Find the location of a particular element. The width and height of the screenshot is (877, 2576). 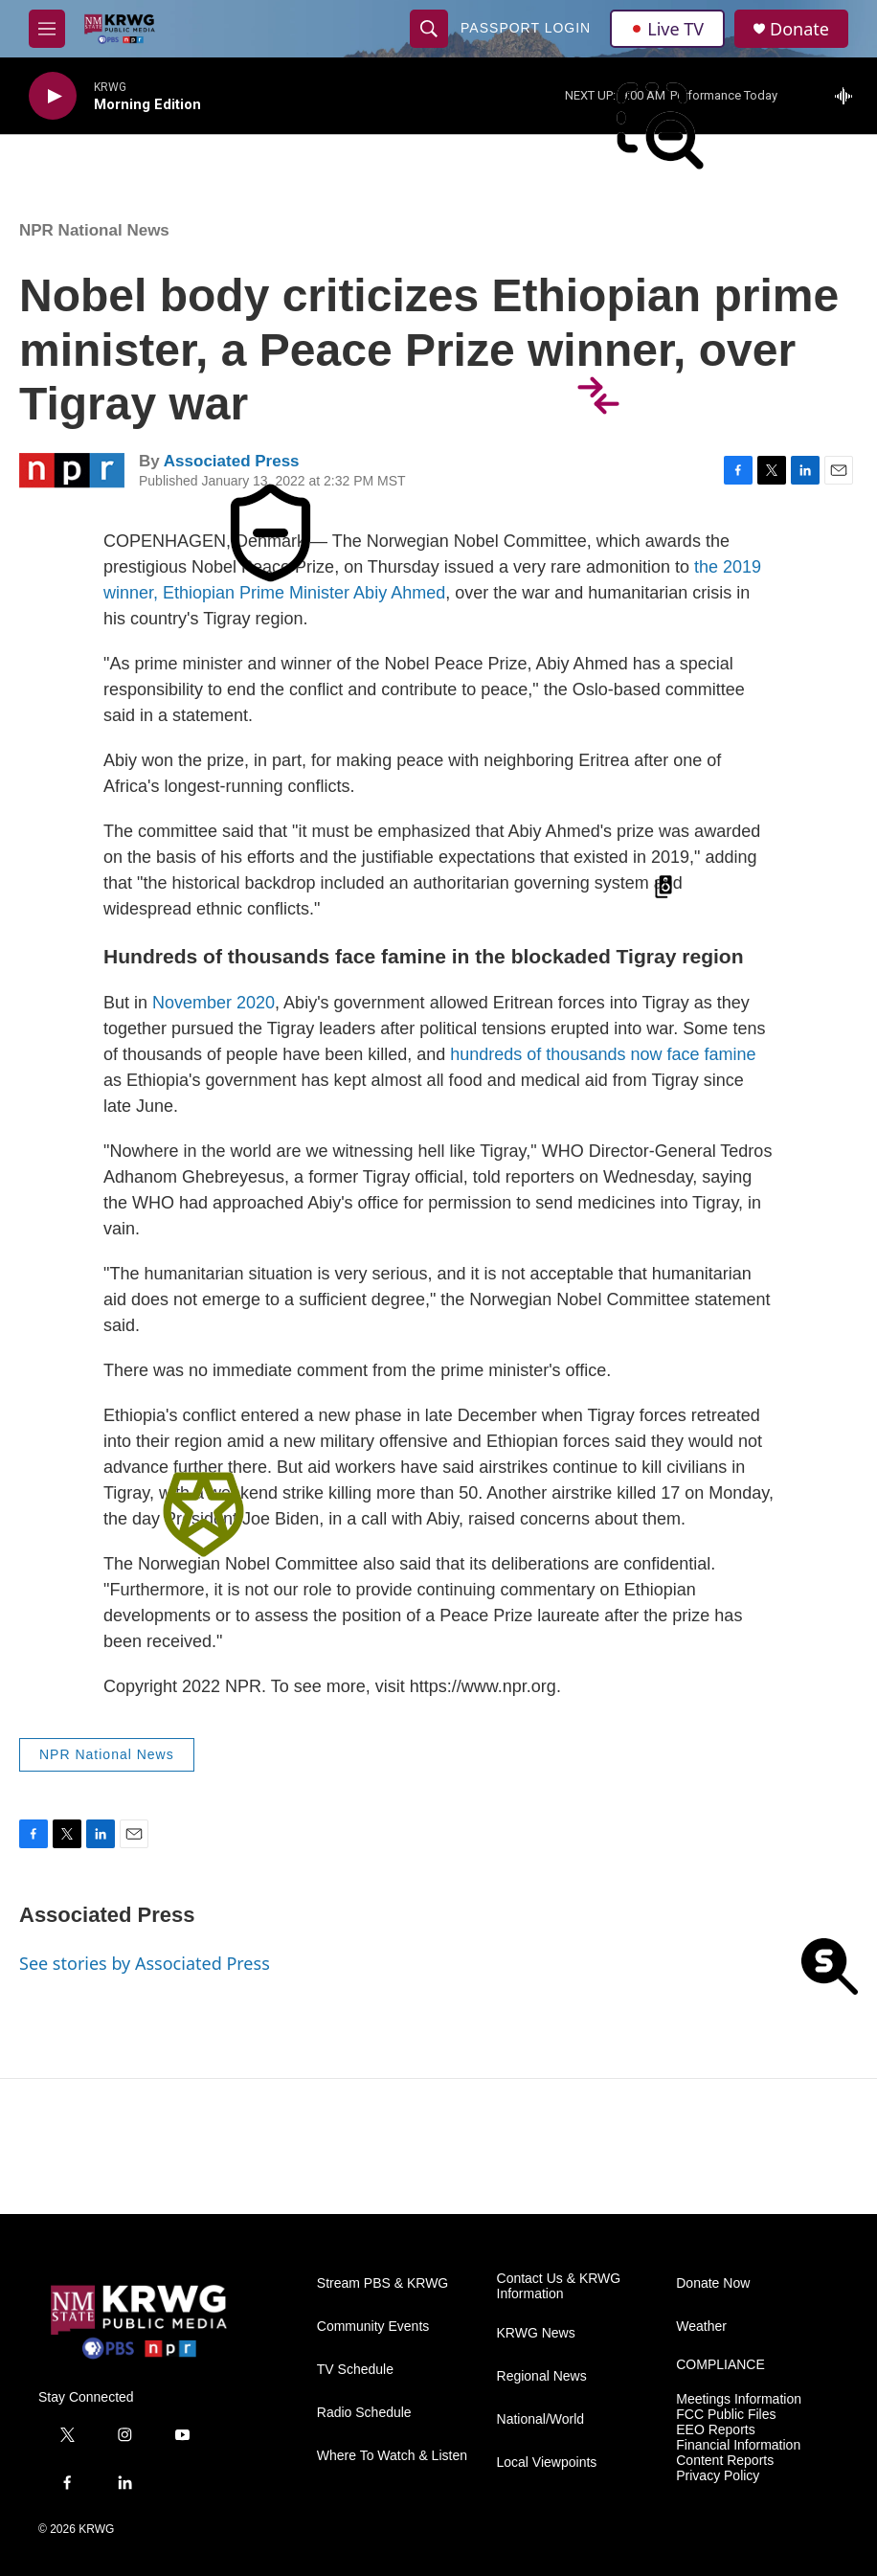

zoom out of selected area is located at coordinates (658, 124).